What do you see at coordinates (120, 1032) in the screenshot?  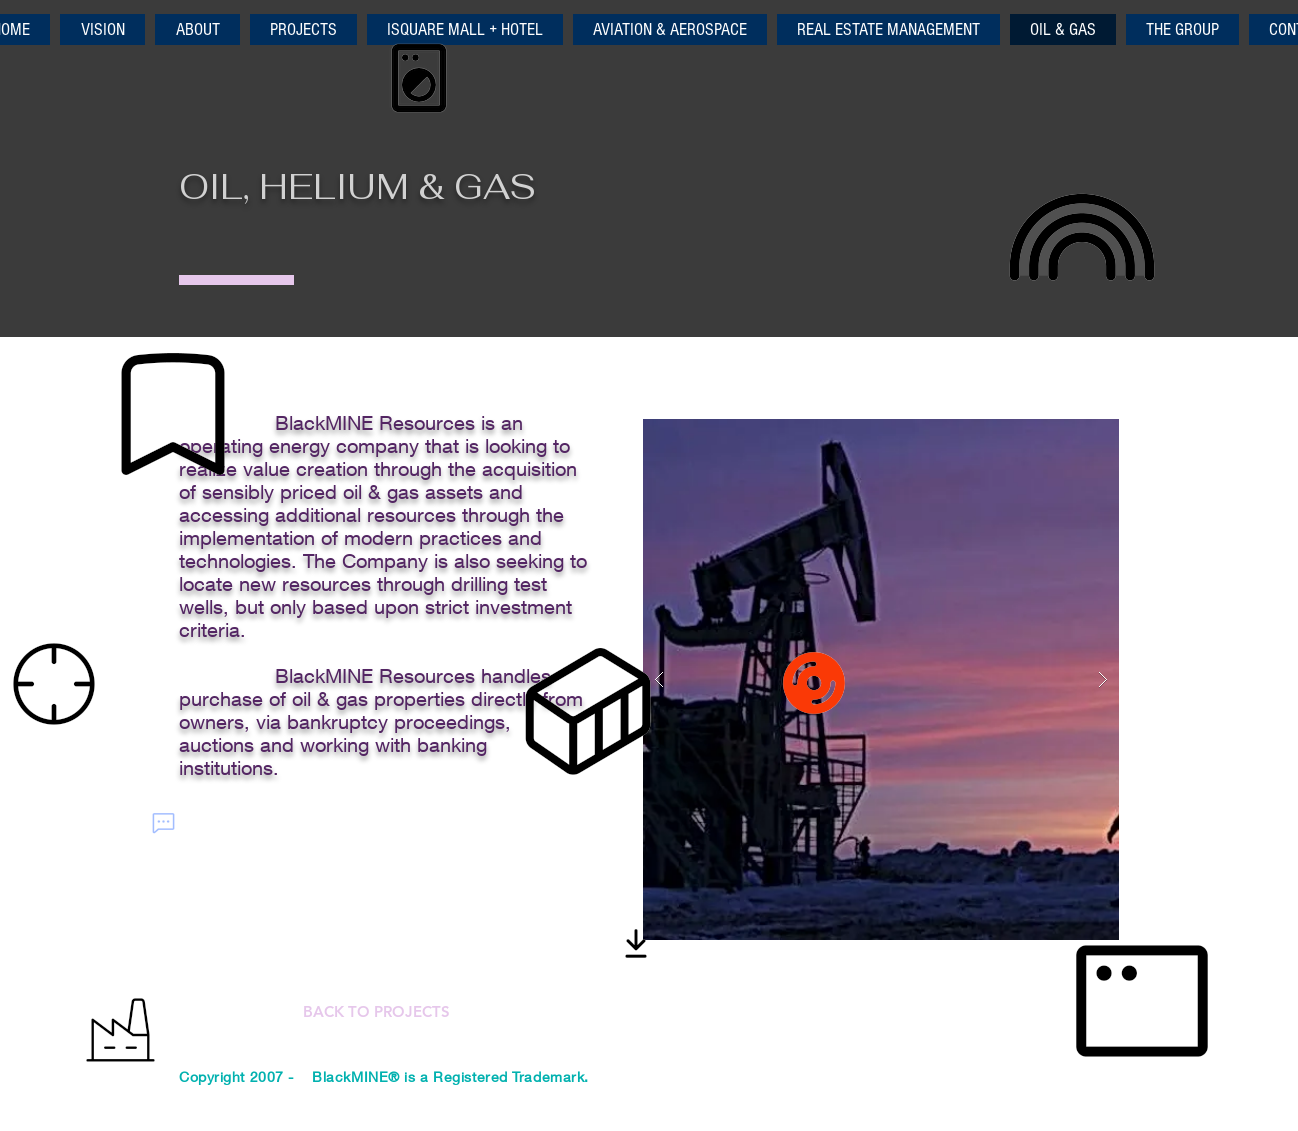 I see `view manufacturing or production facilities` at bounding box center [120, 1032].